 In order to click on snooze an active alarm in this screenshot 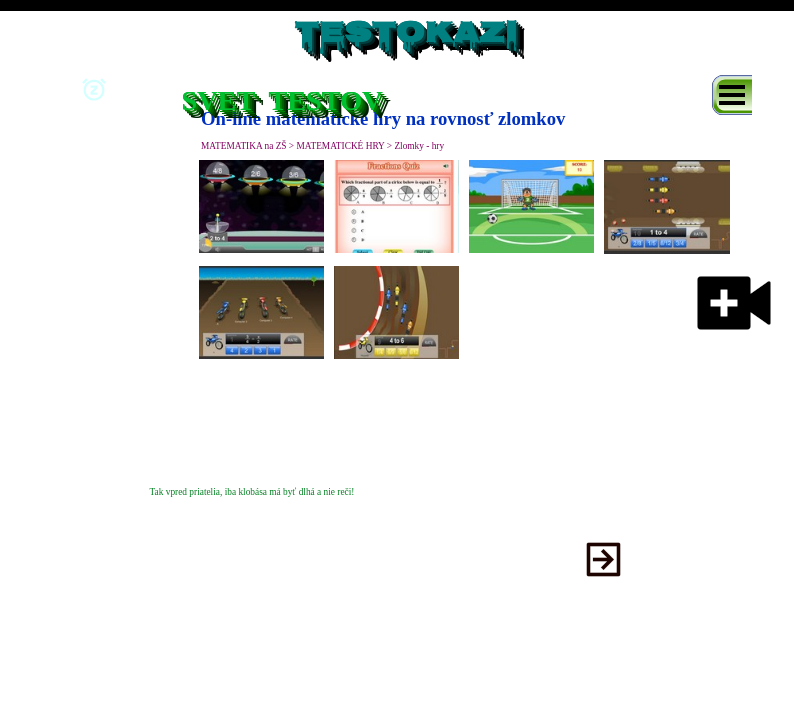, I will do `click(94, 89)`.